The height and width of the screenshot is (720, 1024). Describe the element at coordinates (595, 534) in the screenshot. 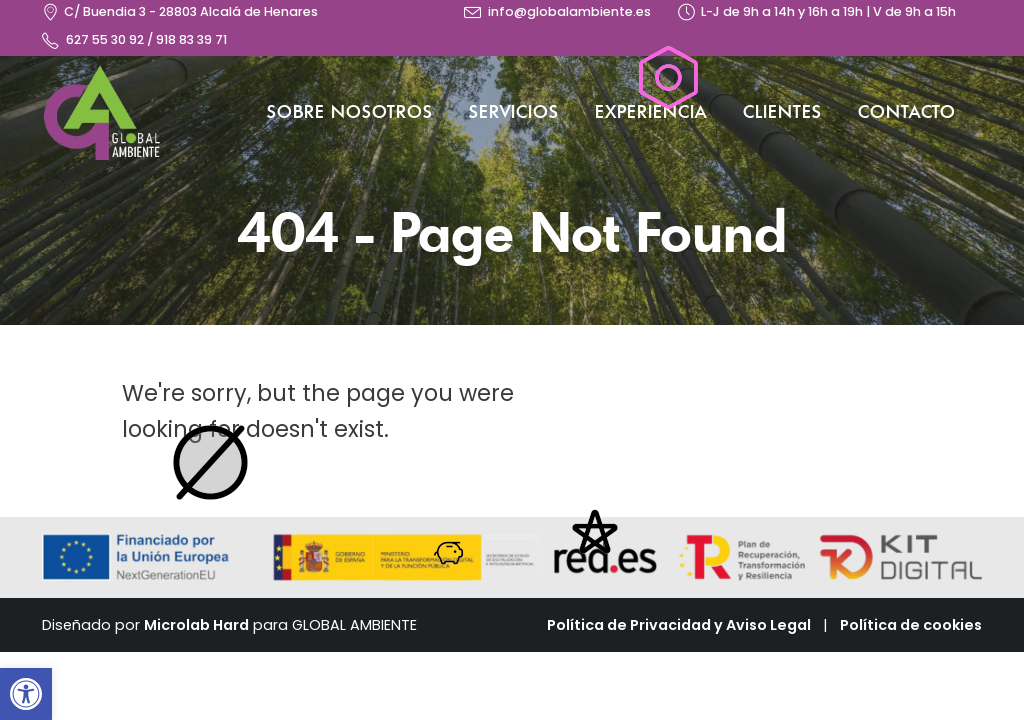

I see `select occult or mystical theme` at that location.